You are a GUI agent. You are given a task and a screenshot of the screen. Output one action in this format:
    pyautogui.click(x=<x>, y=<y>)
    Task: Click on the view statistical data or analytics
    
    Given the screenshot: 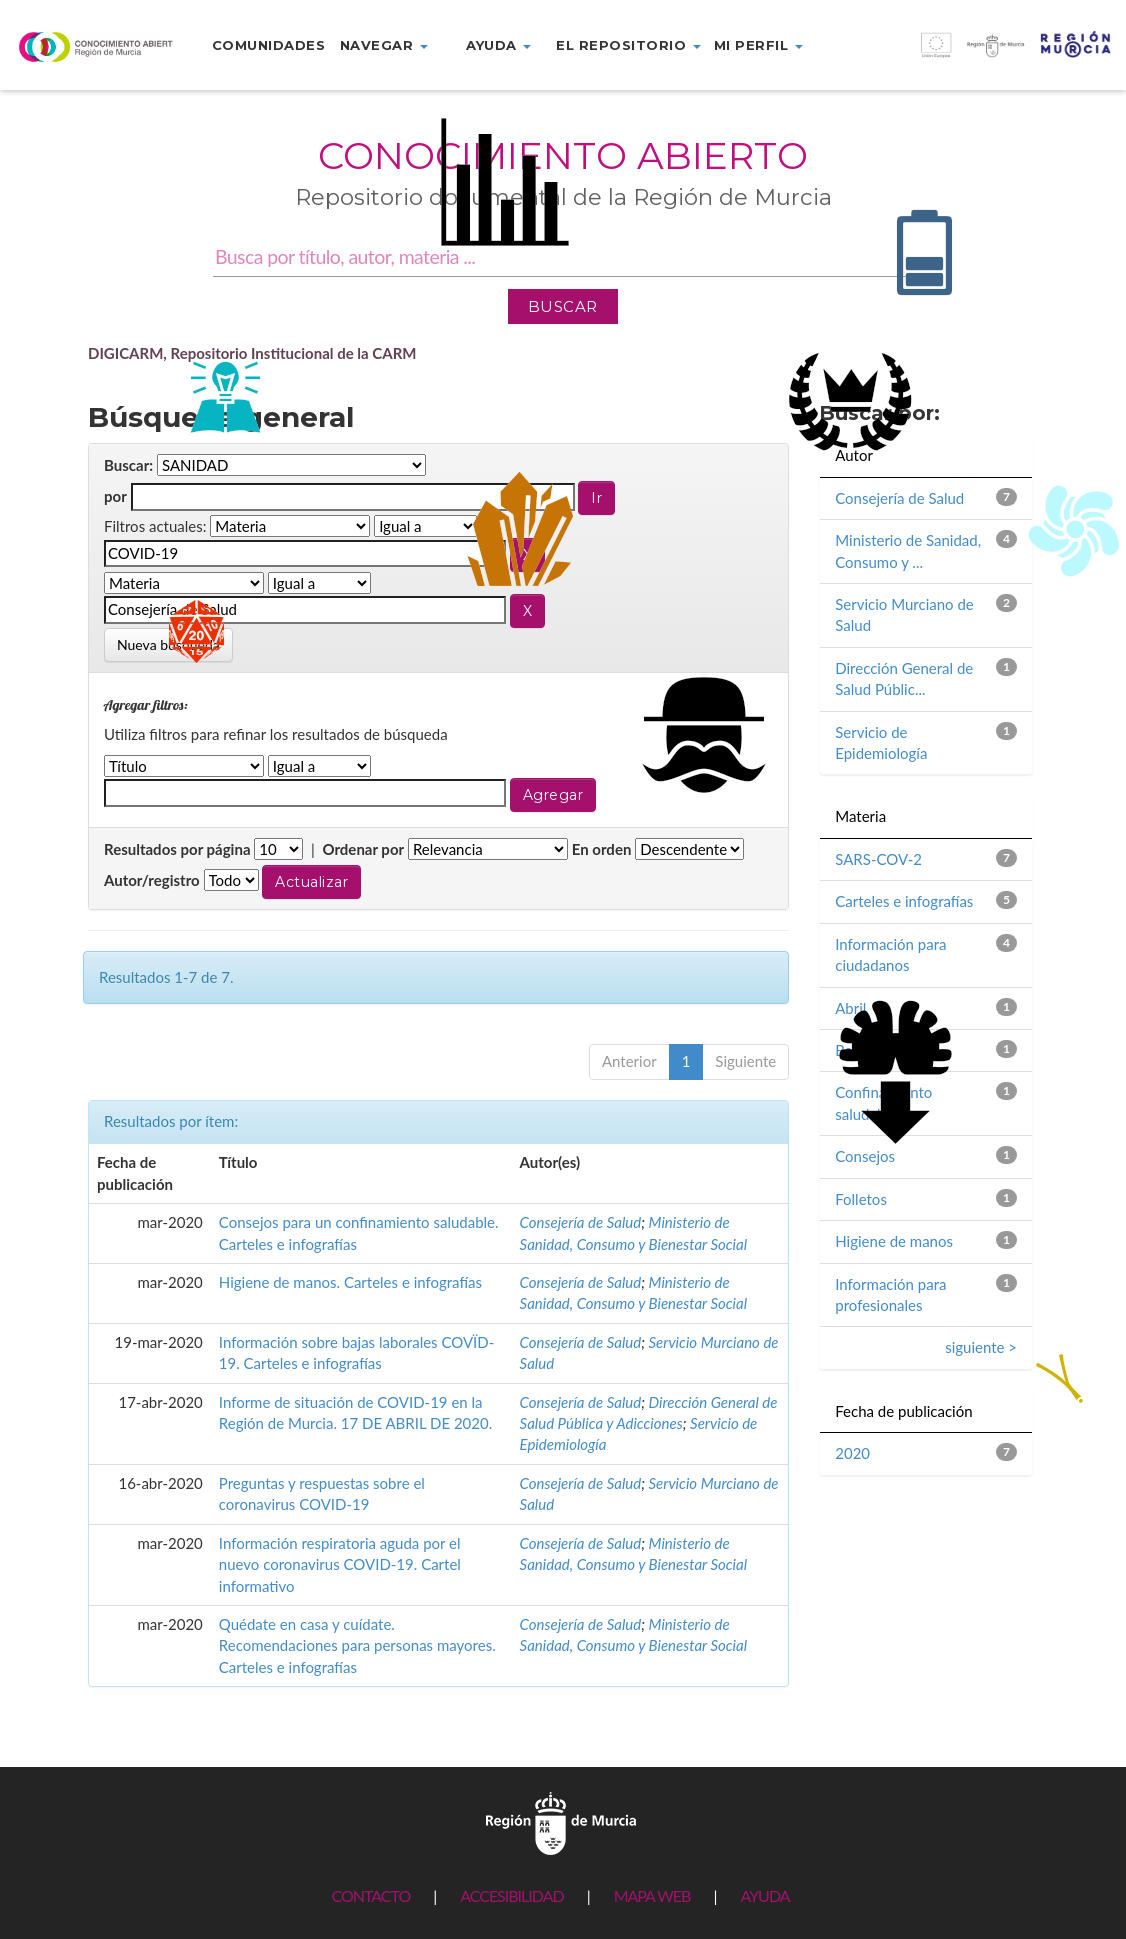 What is the action you would take?
    pyautogui.click(x=505, y=182)
    